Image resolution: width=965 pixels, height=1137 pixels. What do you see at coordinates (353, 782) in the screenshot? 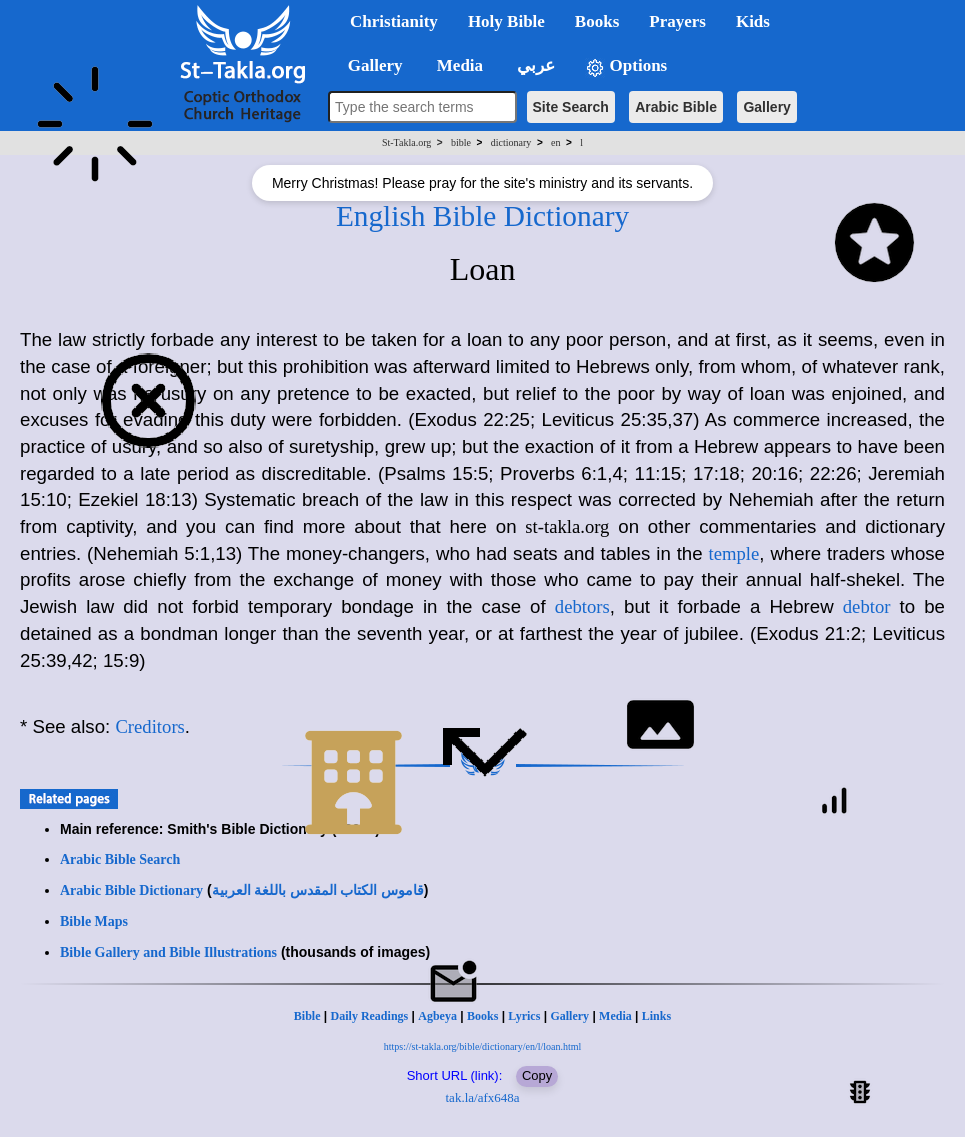
I see `find nearby hotels or accommodations` at bounding box center [353, 782].